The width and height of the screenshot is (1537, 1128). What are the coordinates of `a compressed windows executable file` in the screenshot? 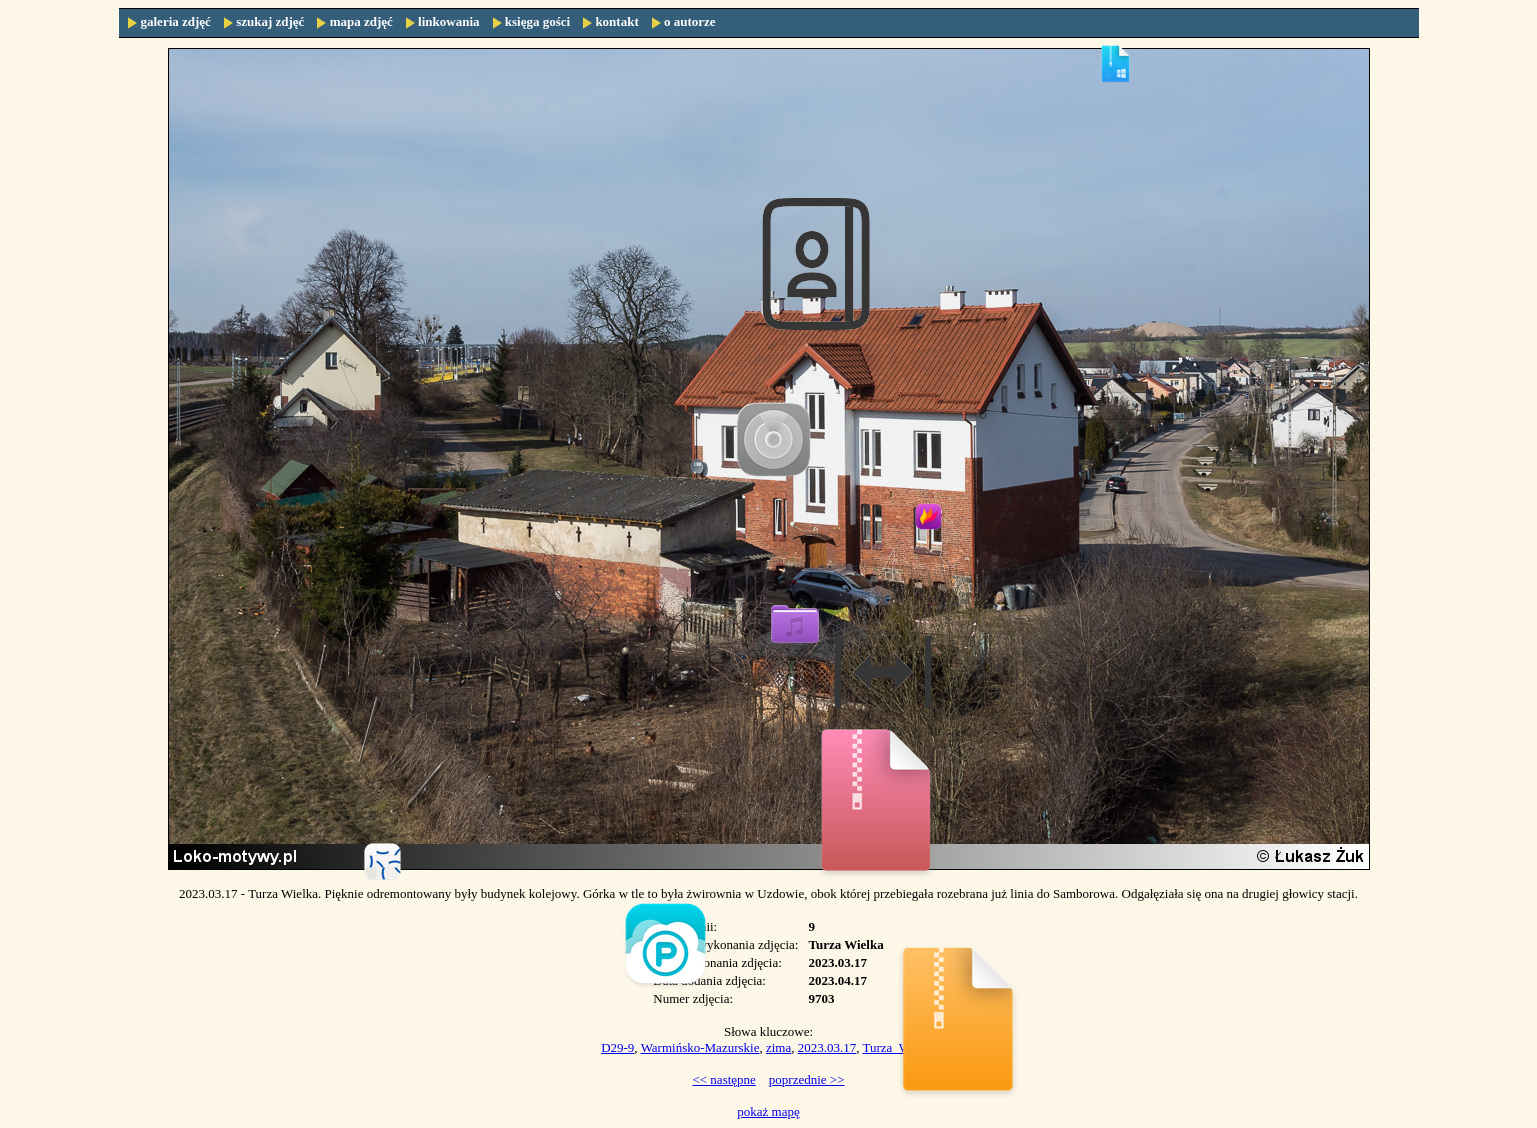 It's located at (1115, 64).